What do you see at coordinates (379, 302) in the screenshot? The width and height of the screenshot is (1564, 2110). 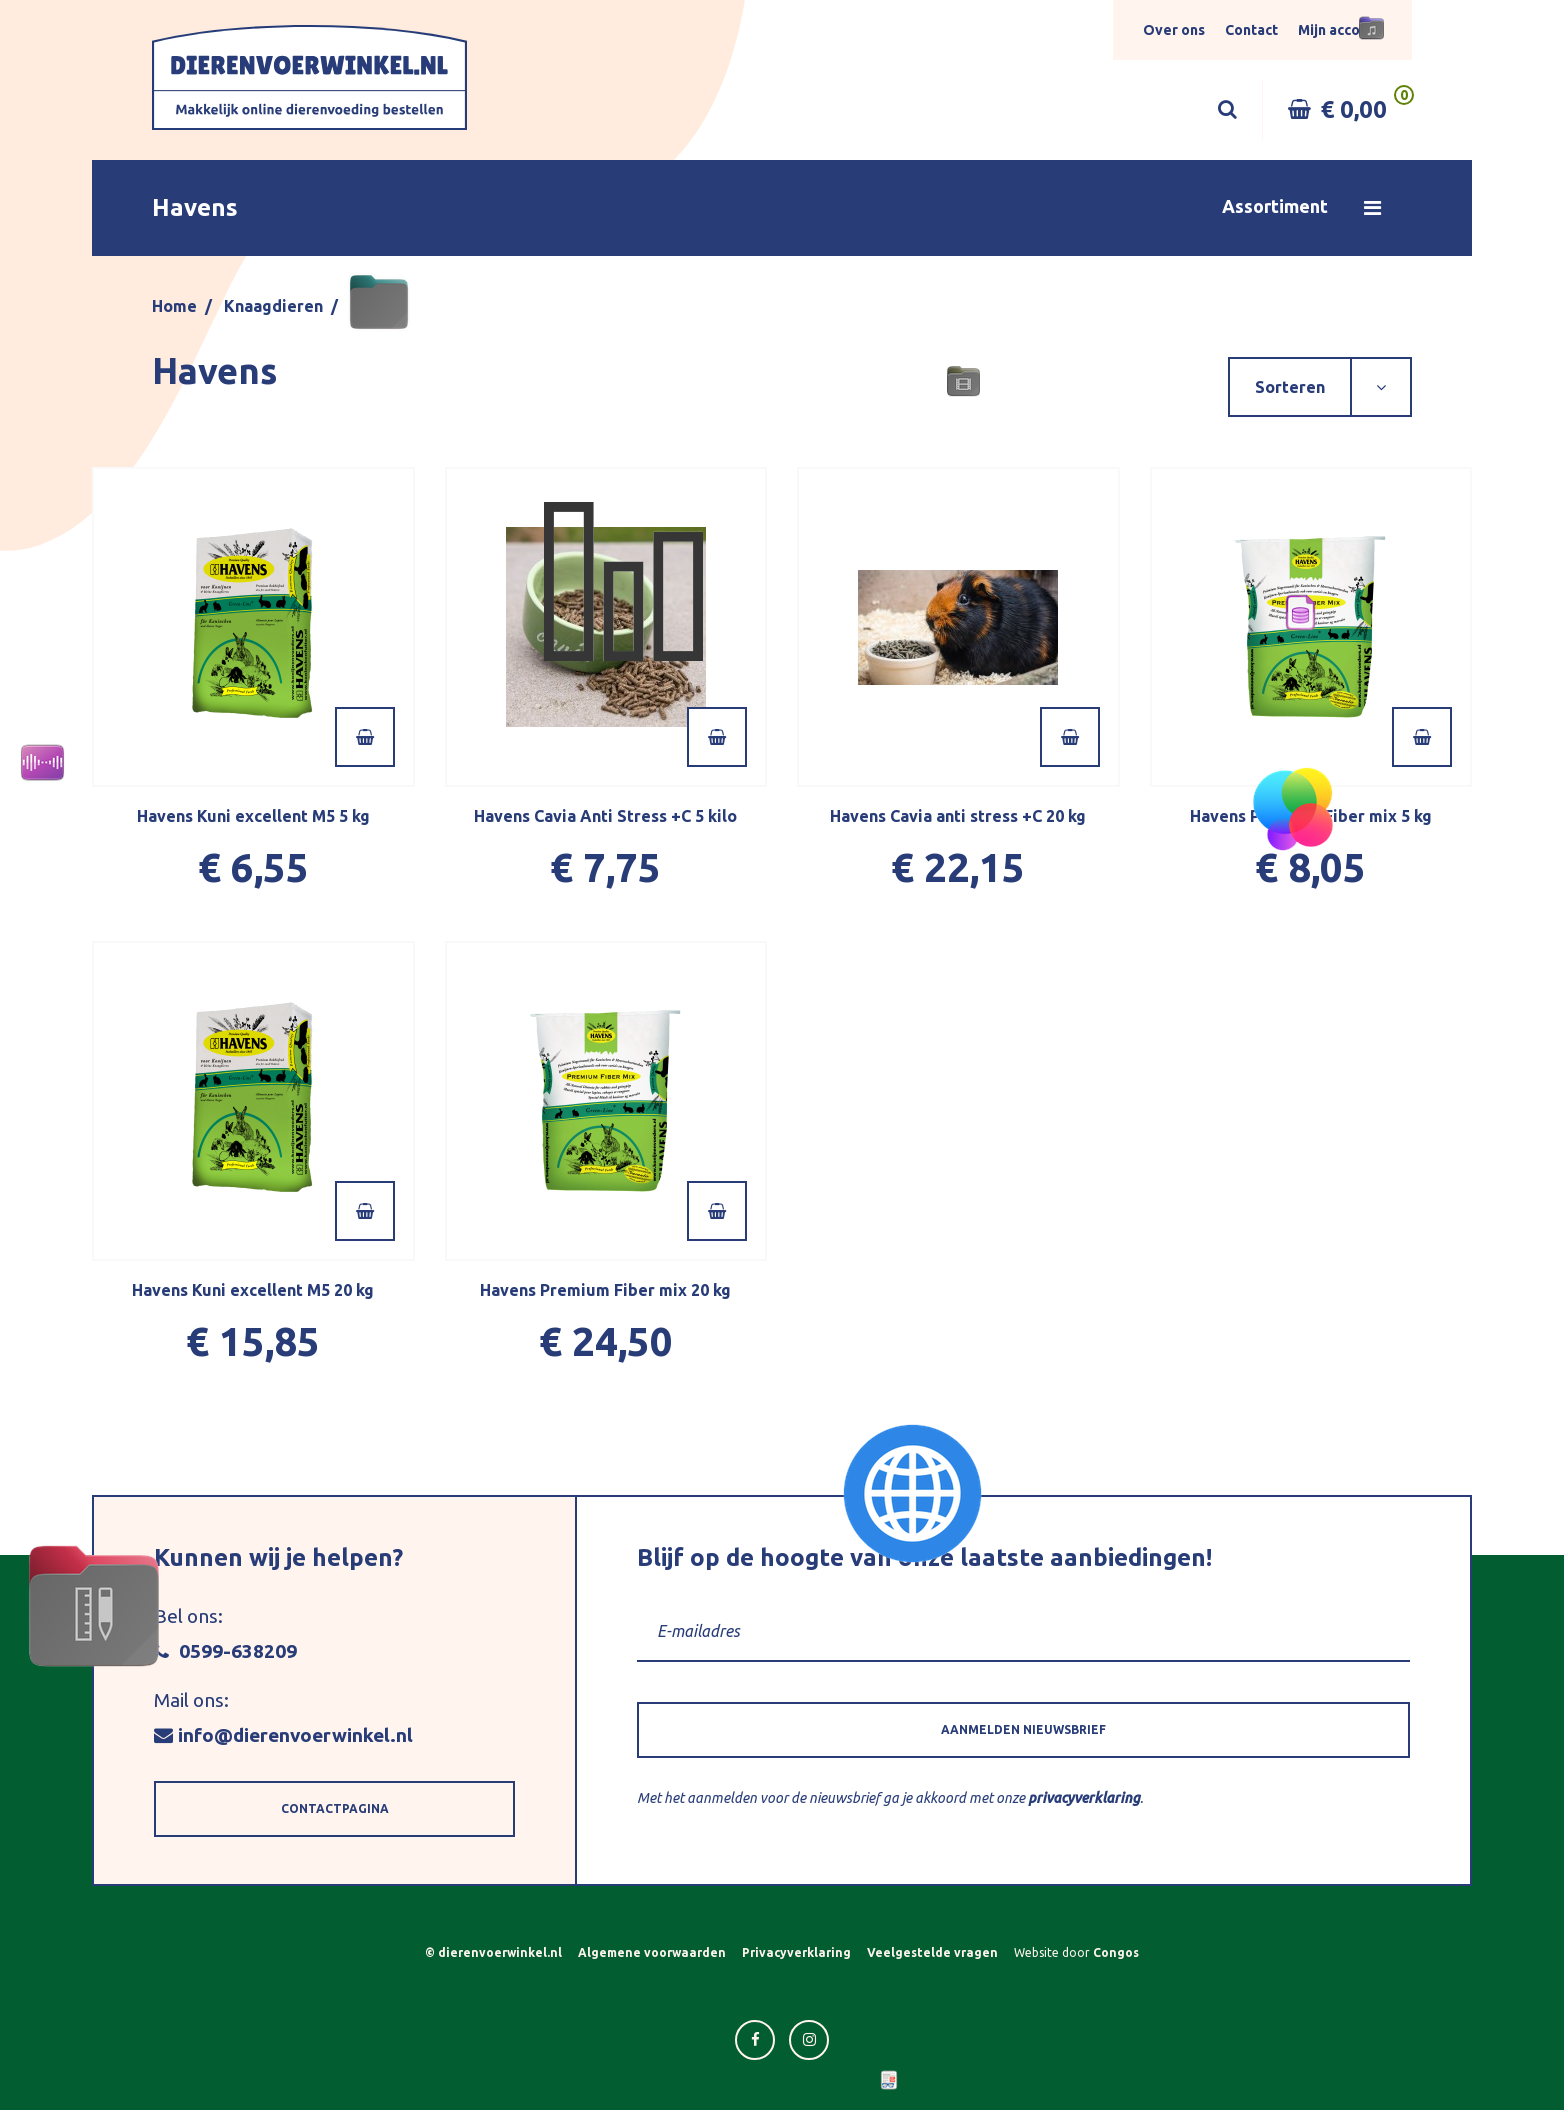 I see `open folder to view contents` at bounding box center [379, 302].